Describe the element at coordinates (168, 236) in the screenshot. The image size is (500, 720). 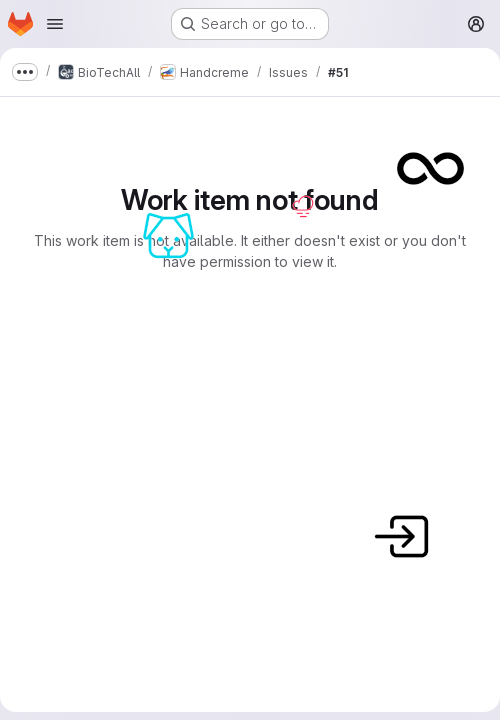
I see `browse pet-related content or services` at that location.